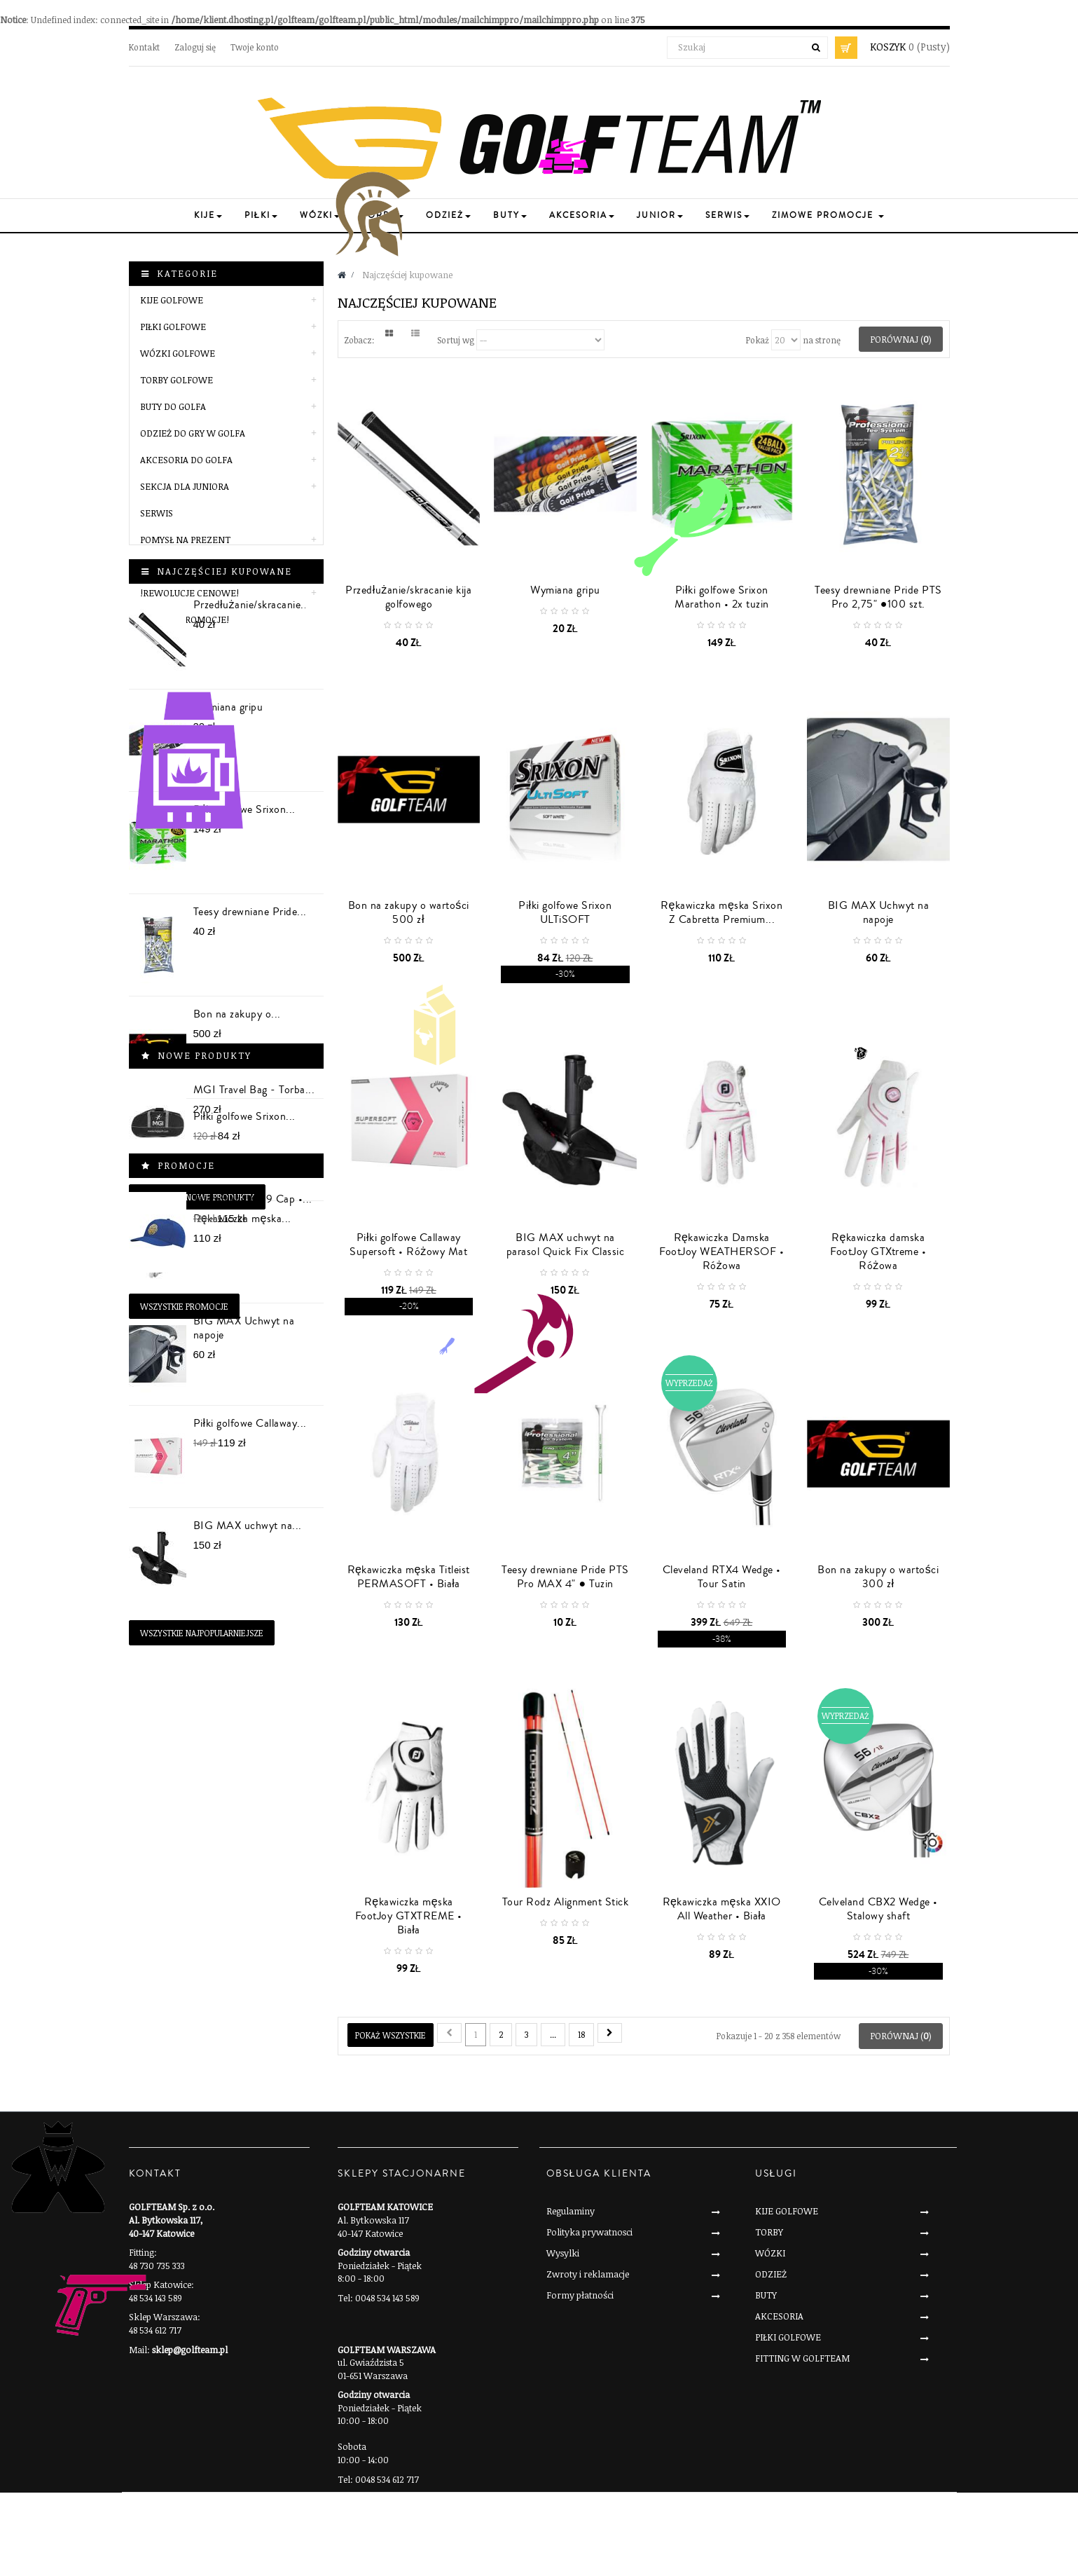 Image resolution: width=1078 pixels, height=2576 pixels. Describe the element at coordinates (189, 760) in the screenshot. I see `access furnace or heating controls` at that location.